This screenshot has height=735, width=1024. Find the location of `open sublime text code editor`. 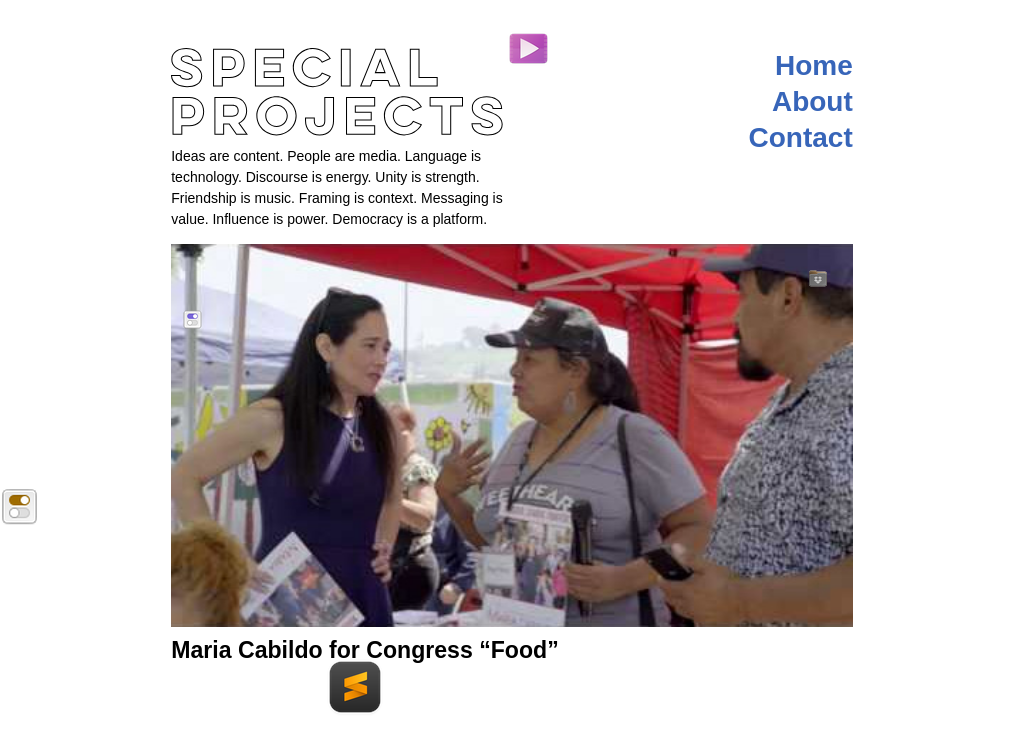

open sublime text code editor is located at coordinates (355, 687).